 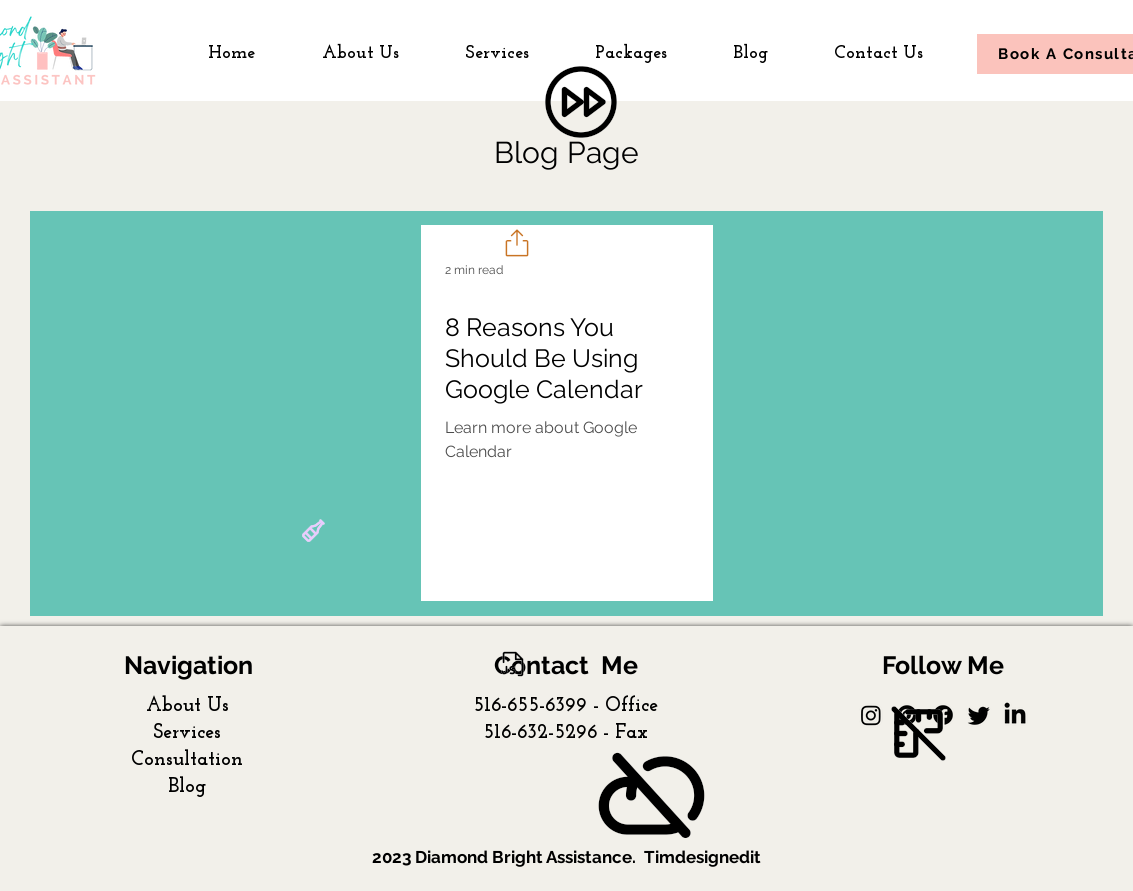 What do you see at coordinates (517, 244) in the screenshot?
I see `export or share content to another app` at bounding box center [517, 244].